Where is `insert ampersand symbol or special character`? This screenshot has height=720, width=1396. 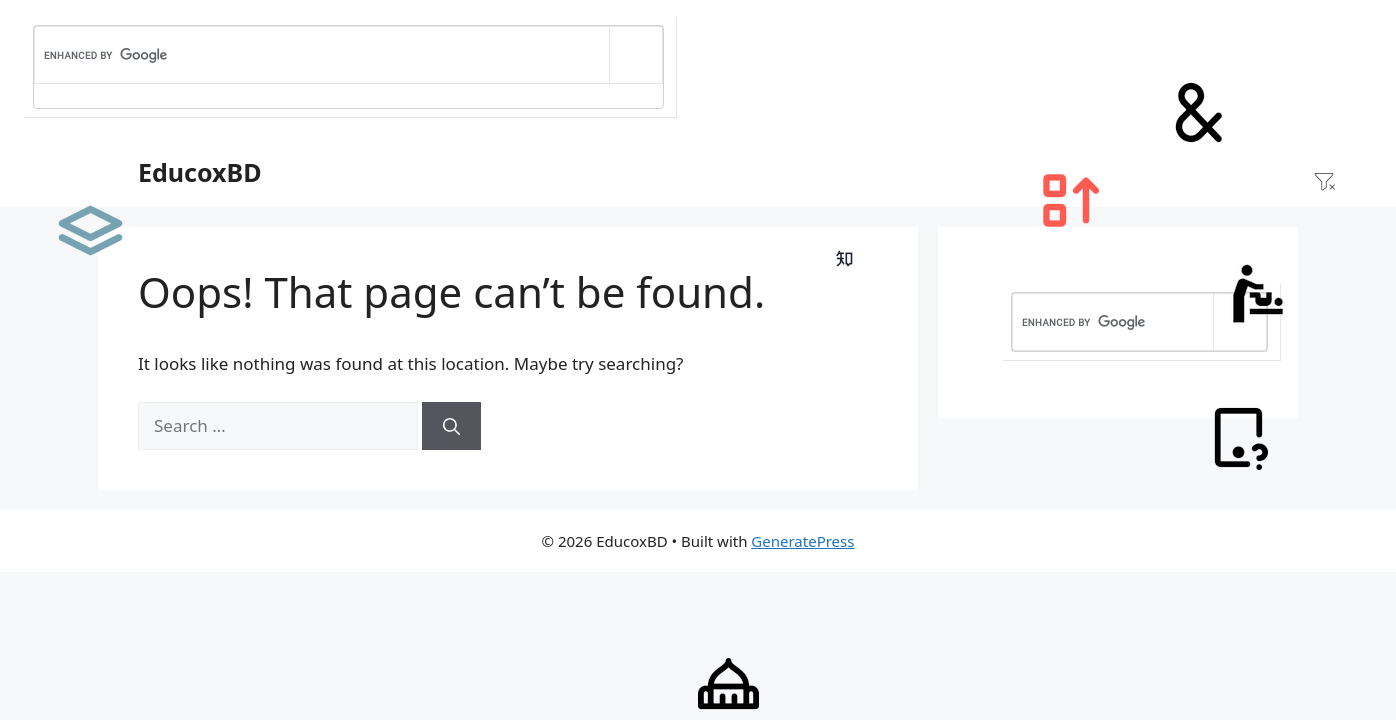
insert ampersand symbol or special character is located at coordinates (1195, 112).